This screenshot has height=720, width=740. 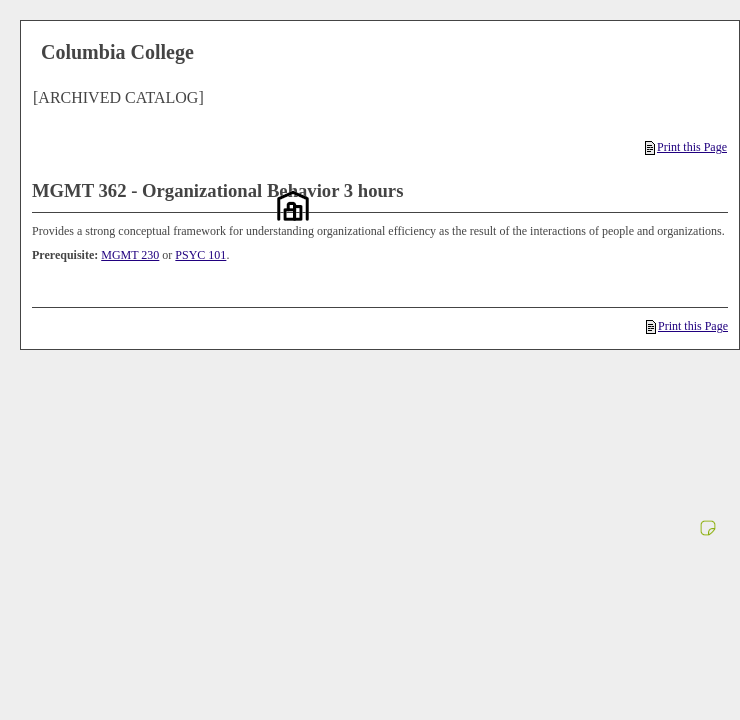 I want to click on access warehouse inventory, so click(x=293, y=205).